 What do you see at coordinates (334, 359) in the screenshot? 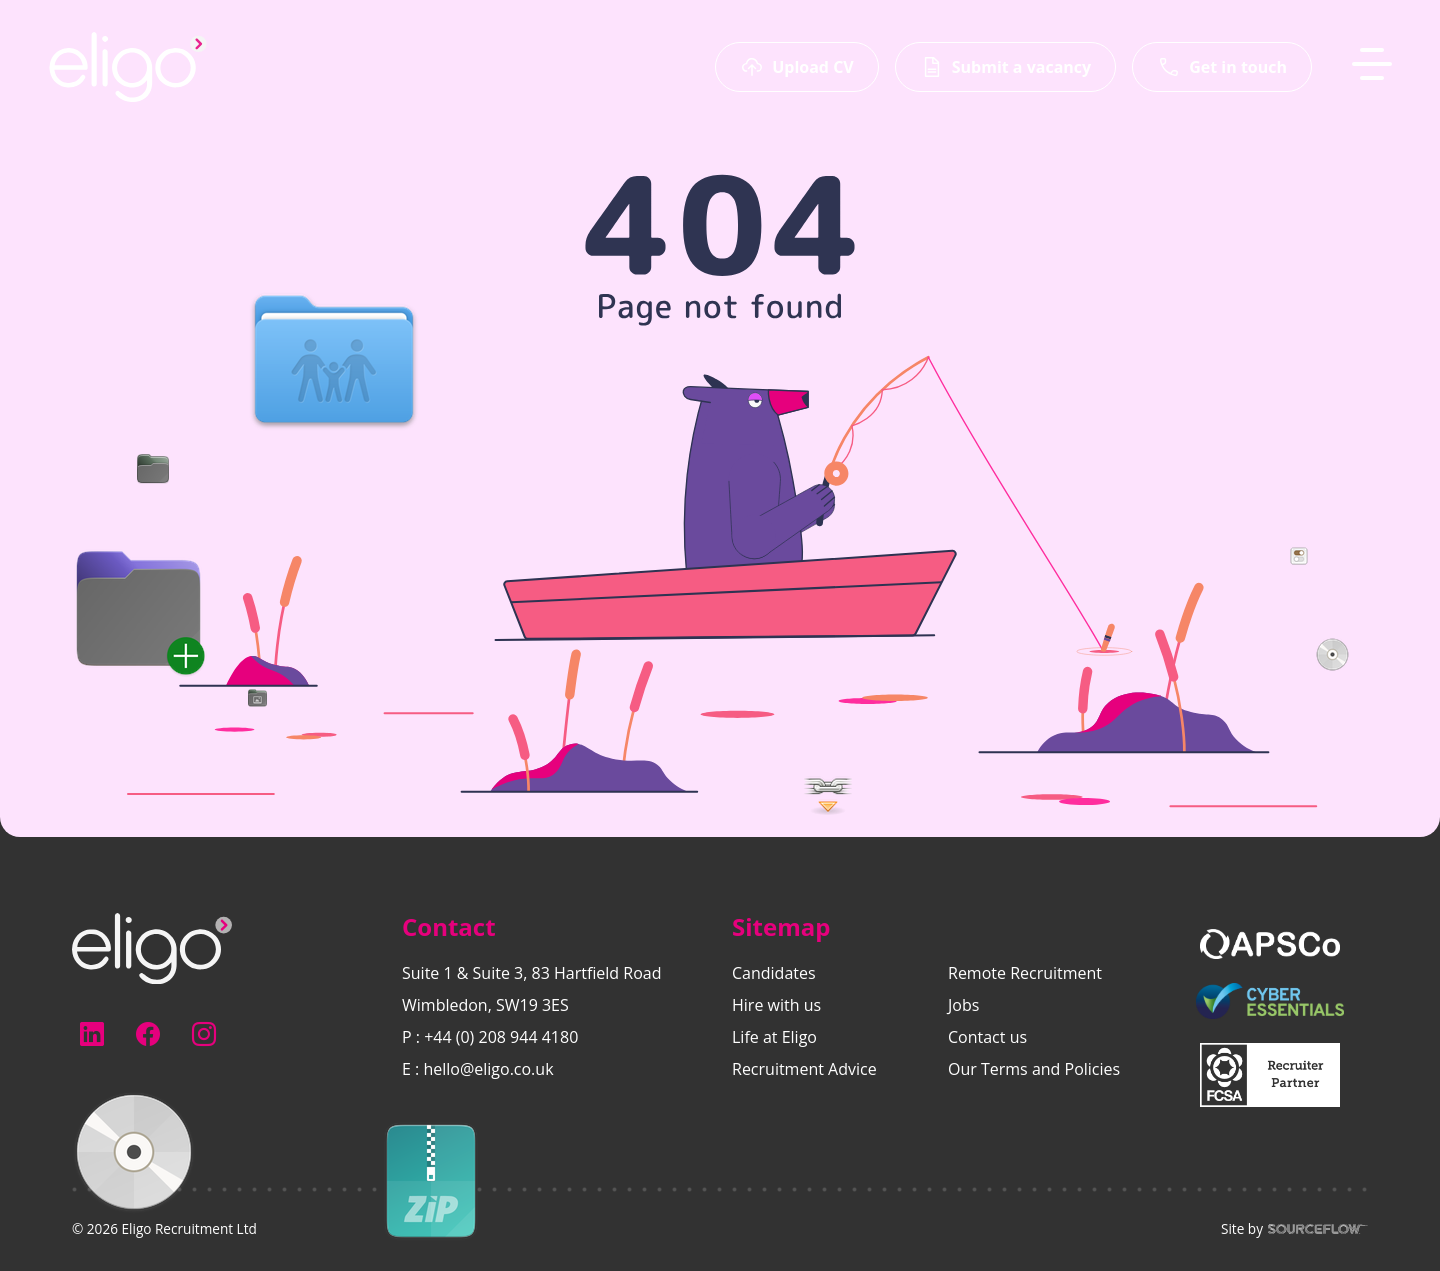
I see `open the family shared folder` at bounding box center [334, 359].